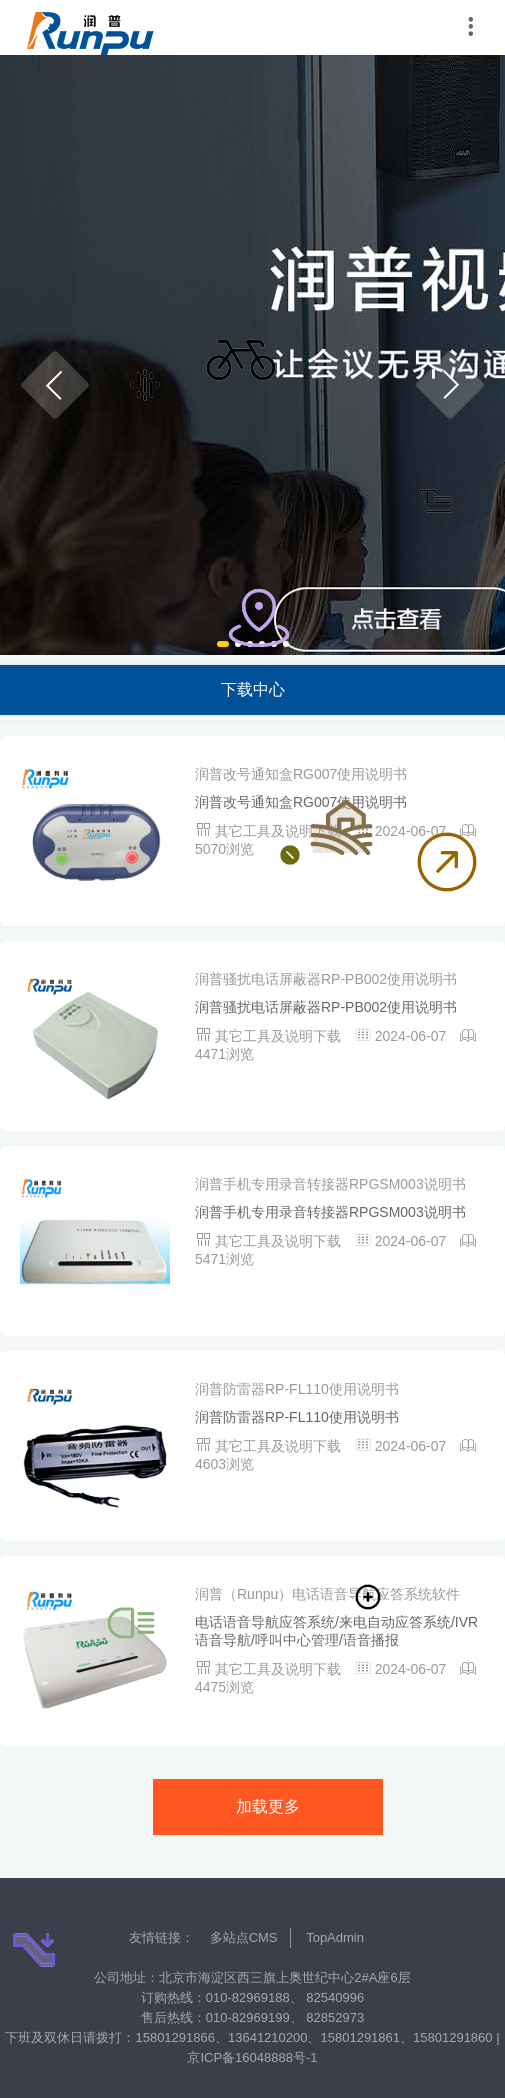 The height and width of the screenshot is (2098, 505). What do you see at coordinates (435, 501) in the screenshot?
I see `read articles from the new york times` at bounding box center [435, 501].